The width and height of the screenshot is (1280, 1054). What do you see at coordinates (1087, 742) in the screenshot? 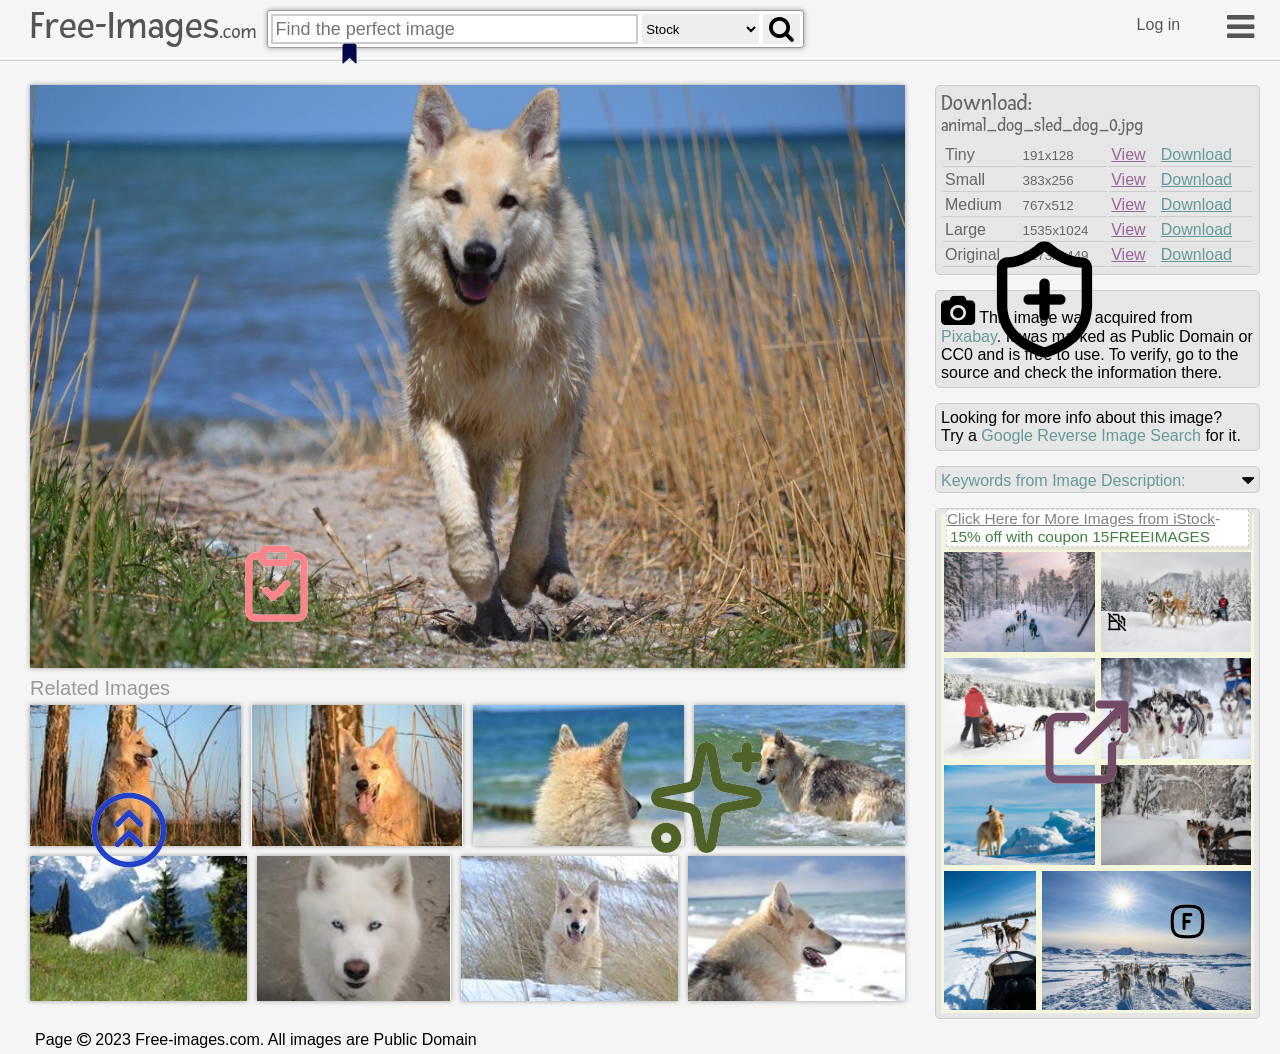
I see `open link in a new tab or window` at bounding box center [1087, 742].